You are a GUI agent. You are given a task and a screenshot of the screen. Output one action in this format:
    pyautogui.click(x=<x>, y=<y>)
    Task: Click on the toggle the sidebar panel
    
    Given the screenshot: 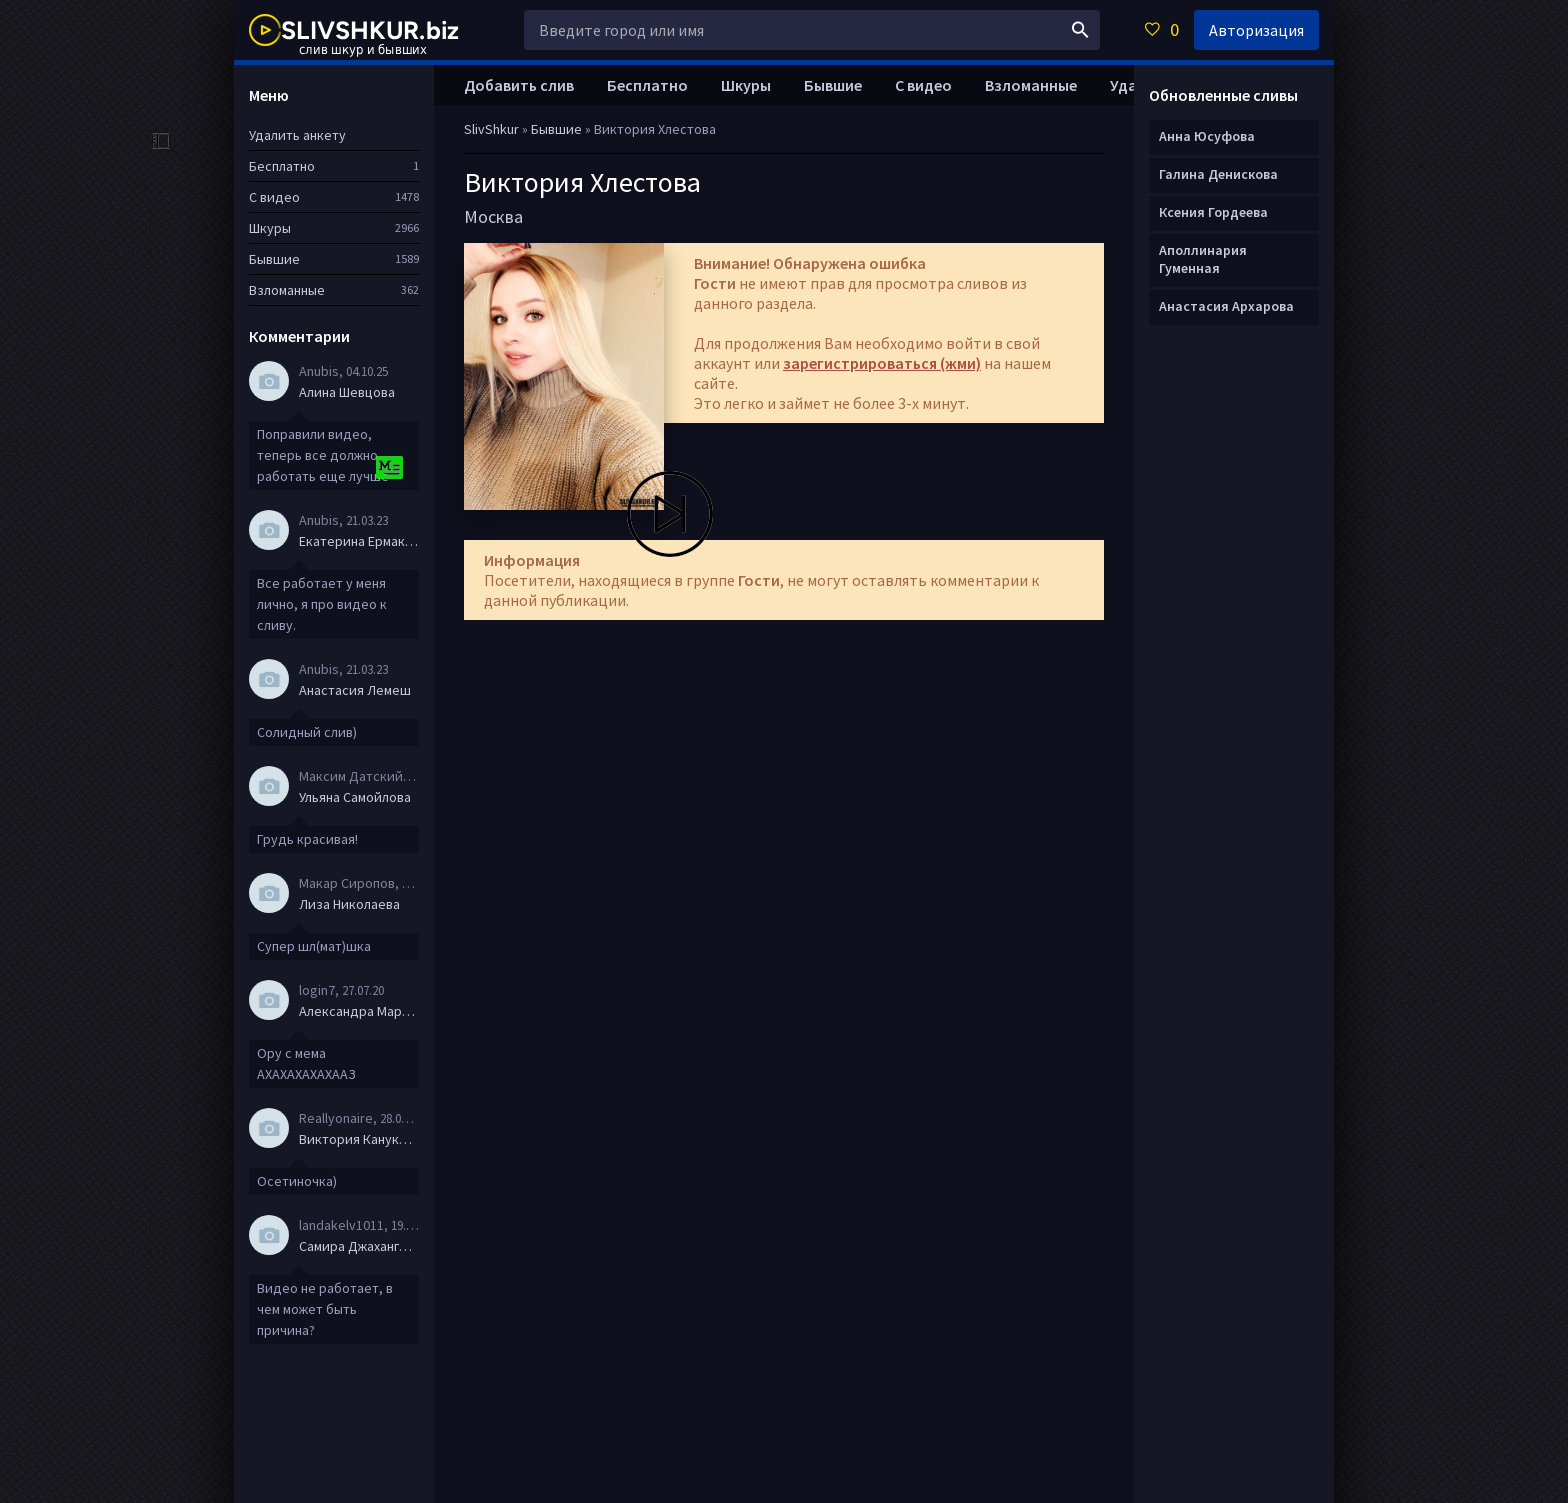 What is the action you would take?
    pyautogui.click(x=161, y=141)
    